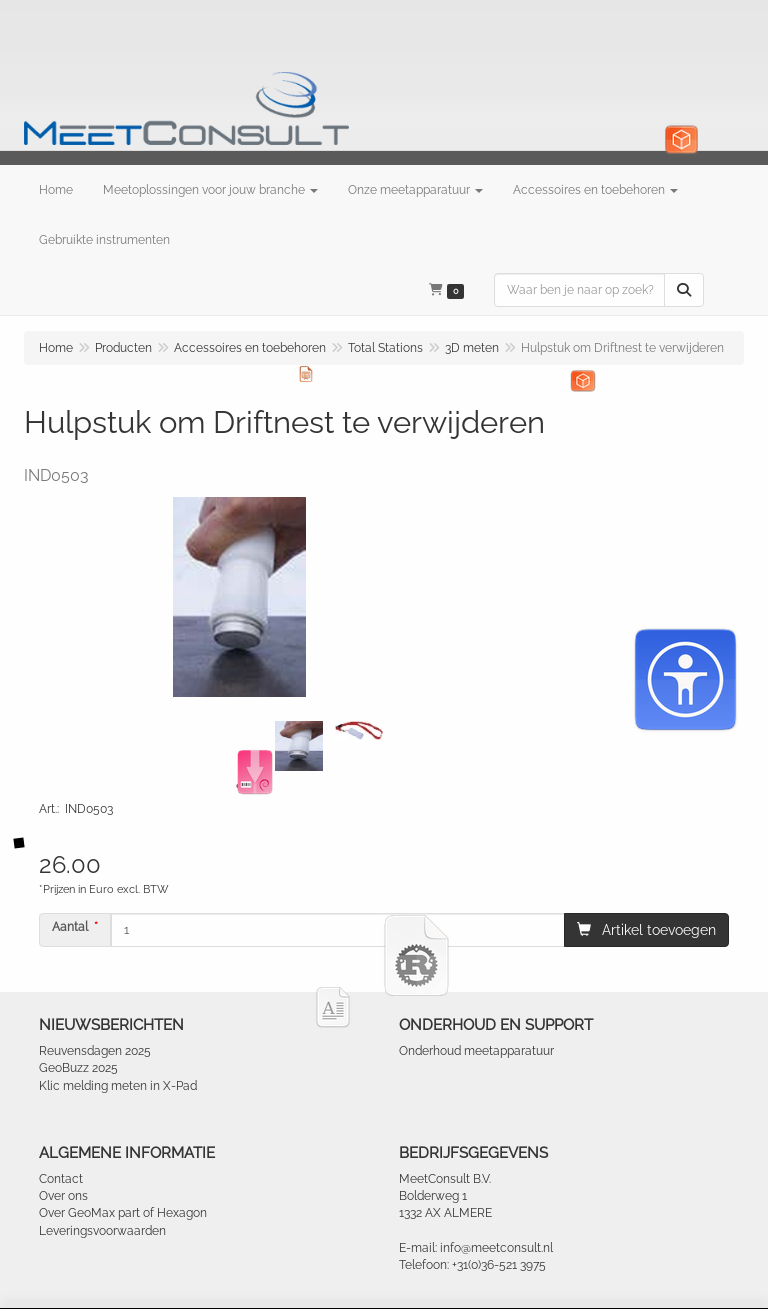 This screenshot has height=1309, width=768. I want to click on access accessibility settings, so click(685, 679).